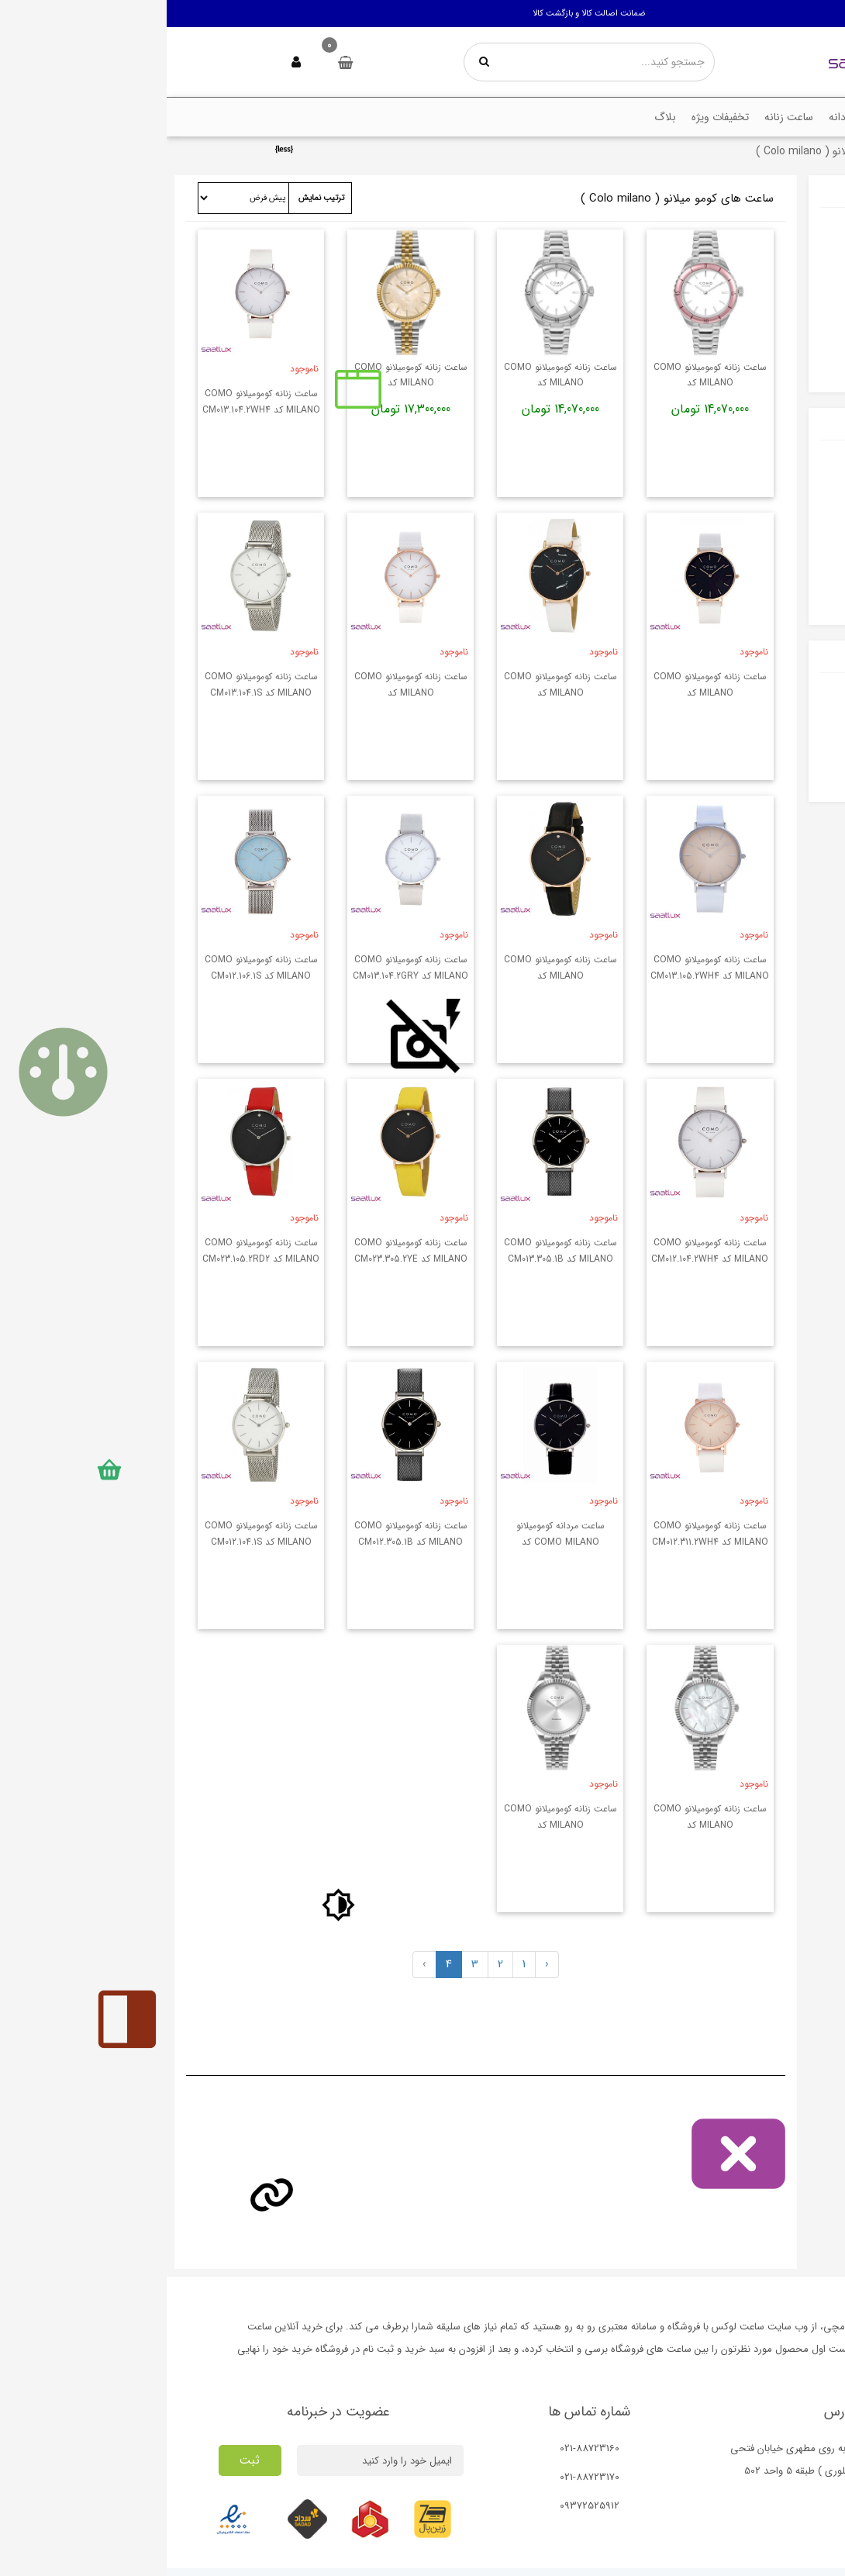  What do you see at coordinates (109, 1470) in the screenshot?
I see `view your shopping basket` at bounding box center [109, 1470].